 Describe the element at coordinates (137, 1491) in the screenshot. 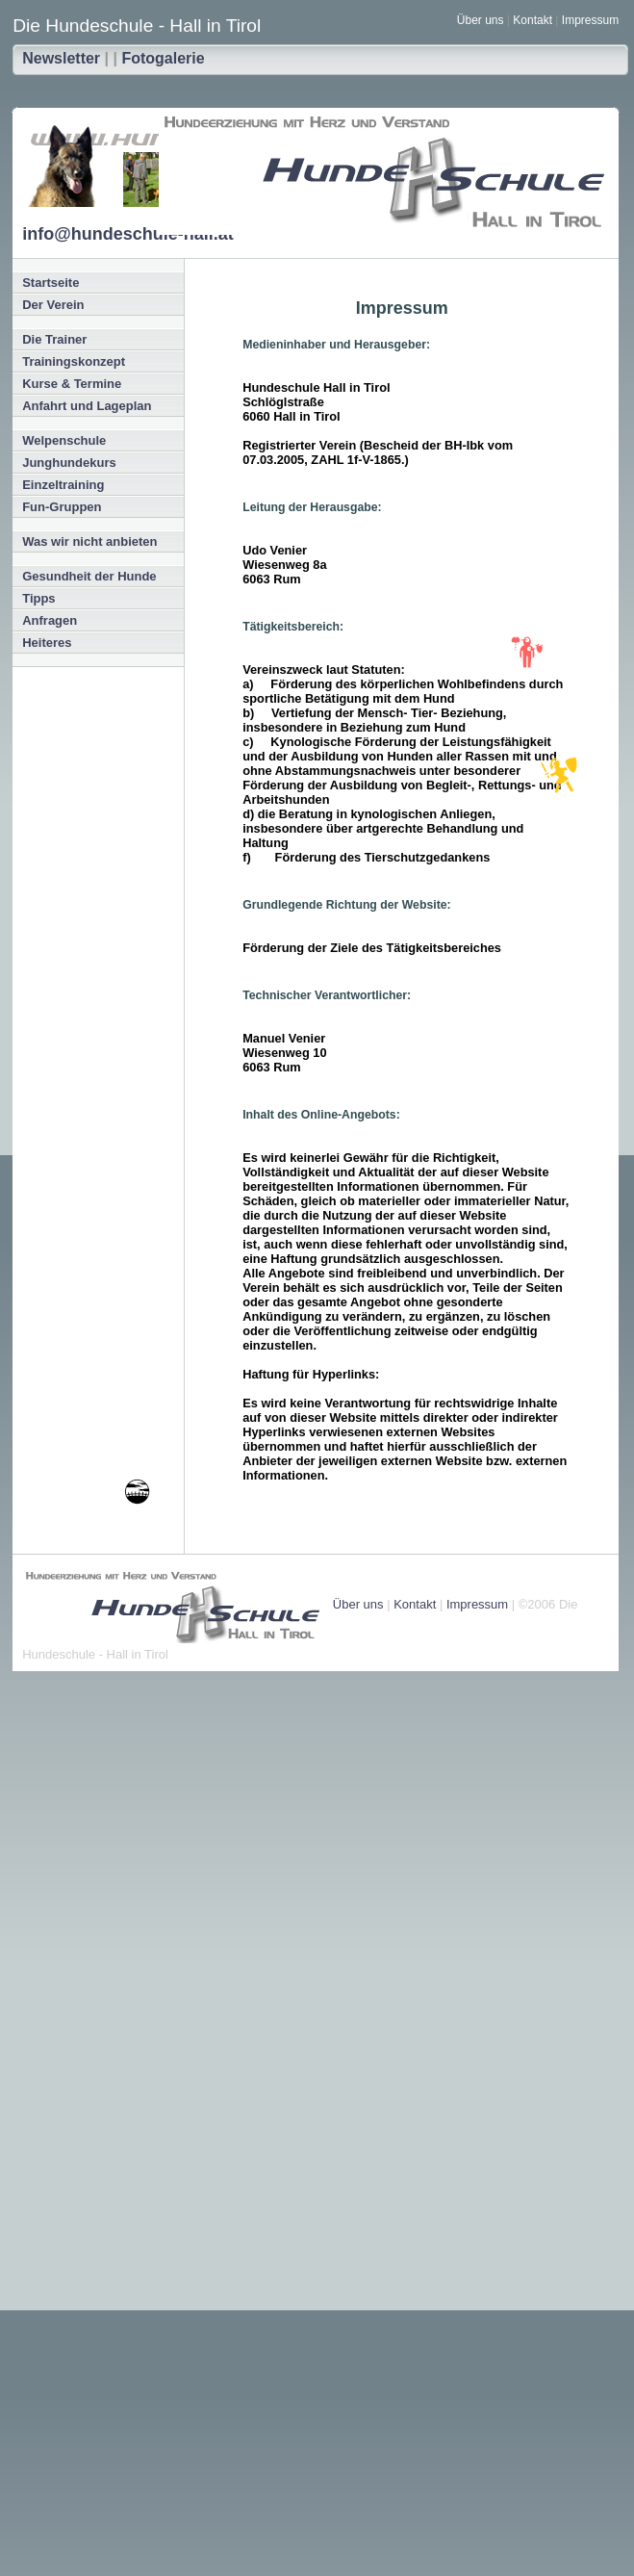

I see `access farm or agricultural settings` at that location.